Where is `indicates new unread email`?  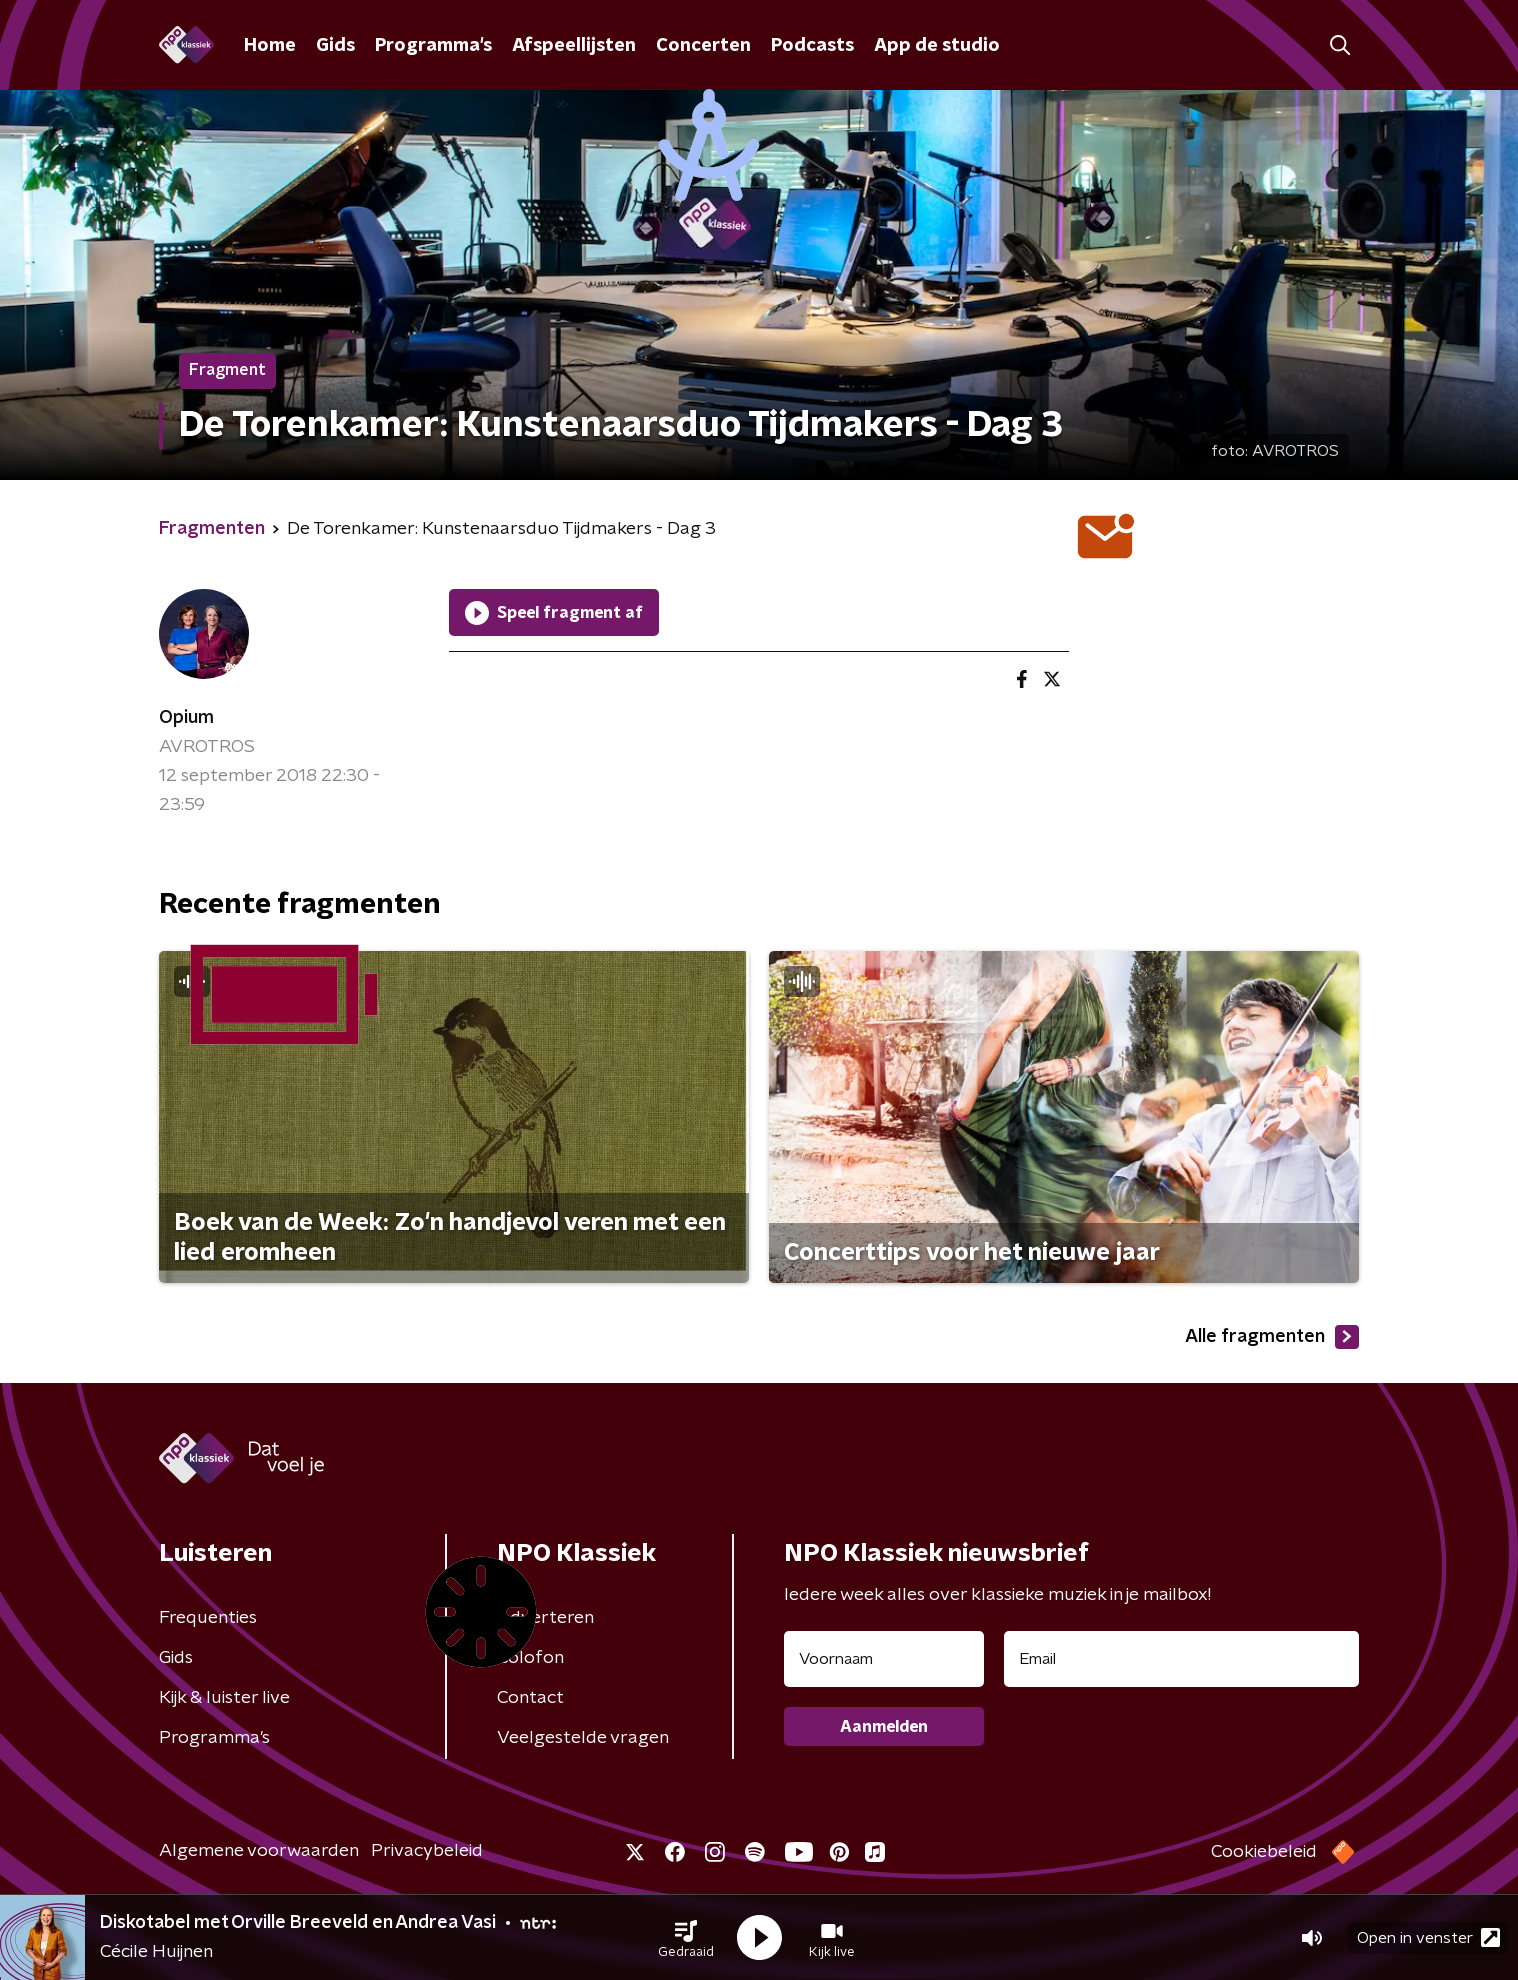
indicates new unread email is located at coordinates (1105, 537).